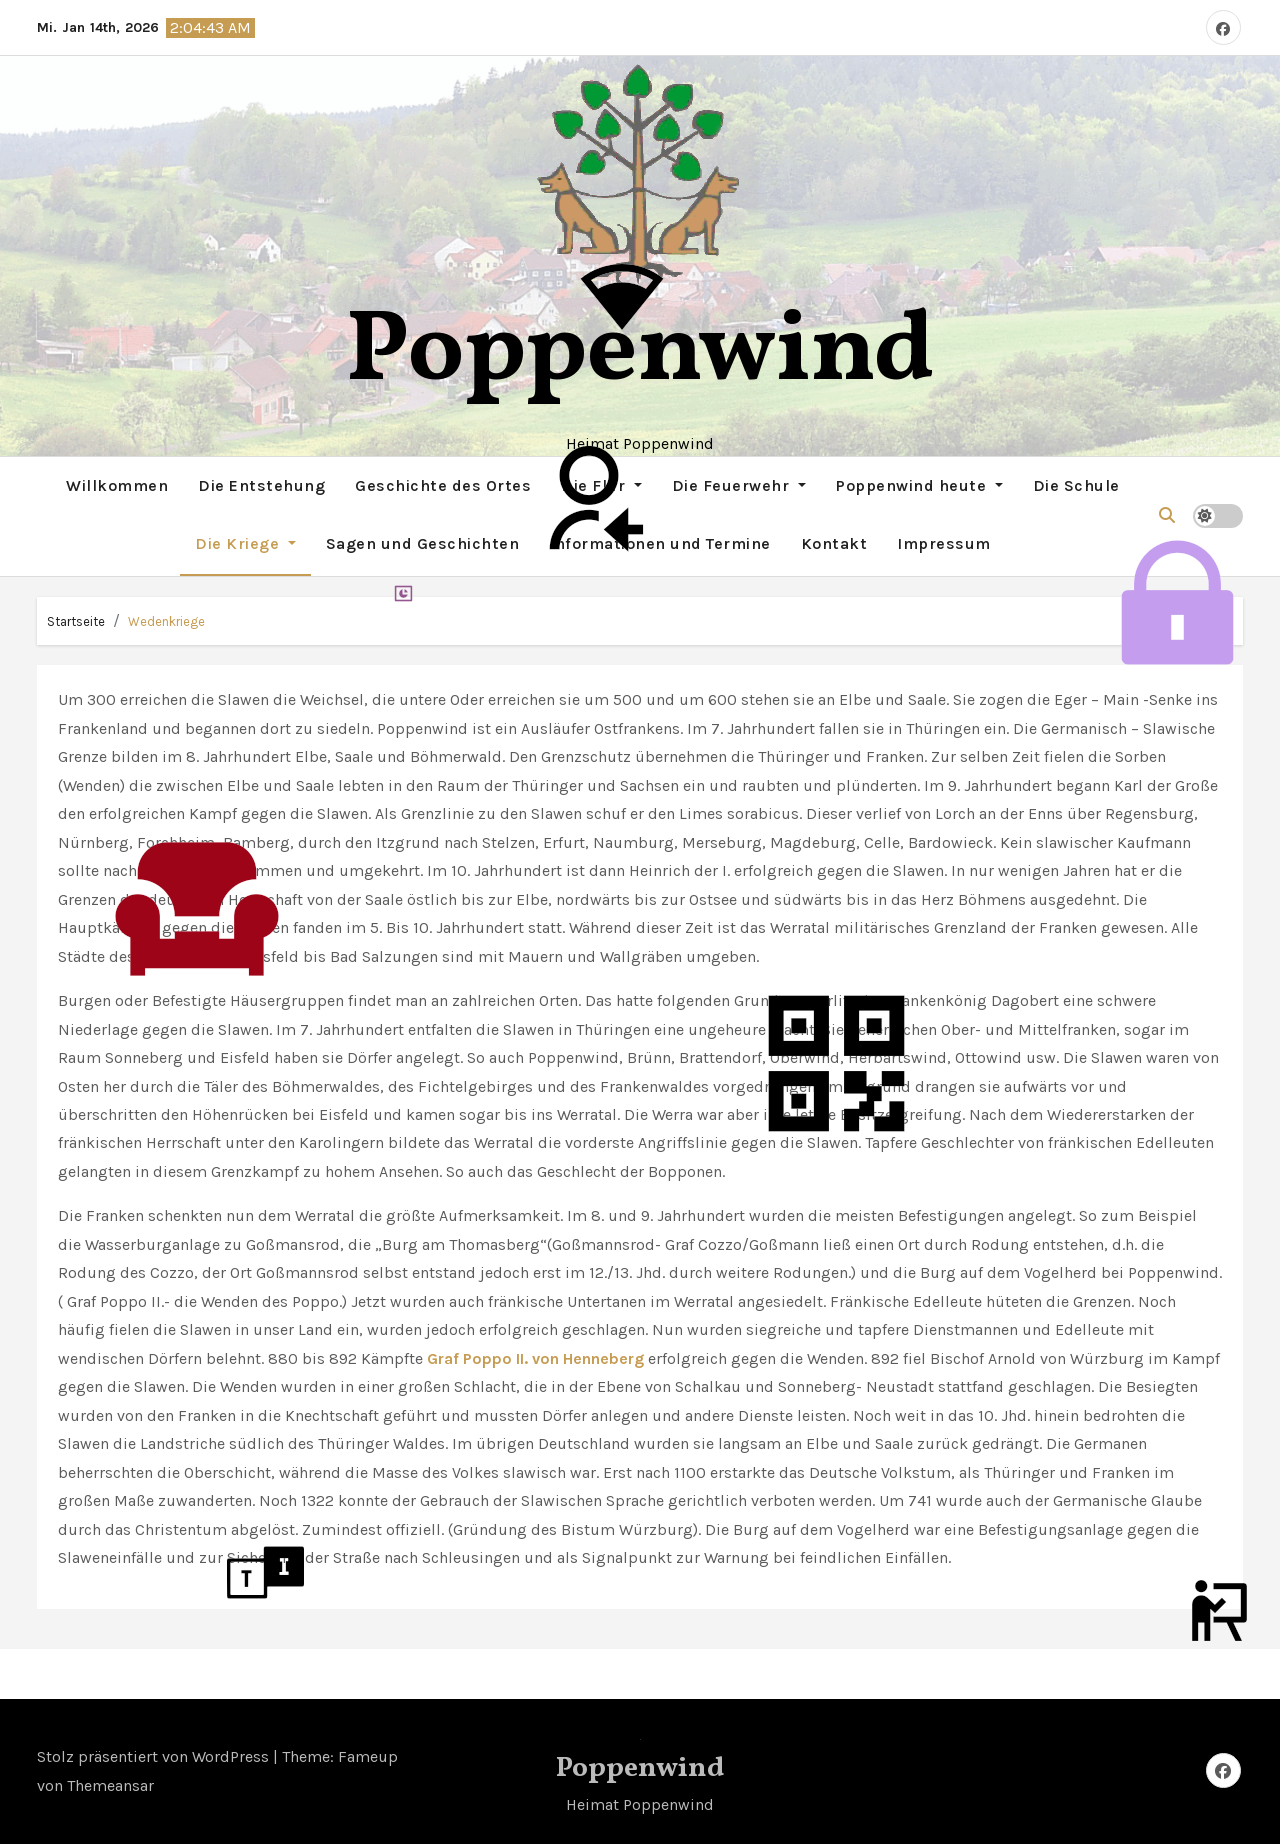 The height and width of the screenshot is (1844, 1280). What do you see at coordinates (1177, 602) in the screenshot?
I see `indicates a locked or secured item` at bounding box center [1177, 602].